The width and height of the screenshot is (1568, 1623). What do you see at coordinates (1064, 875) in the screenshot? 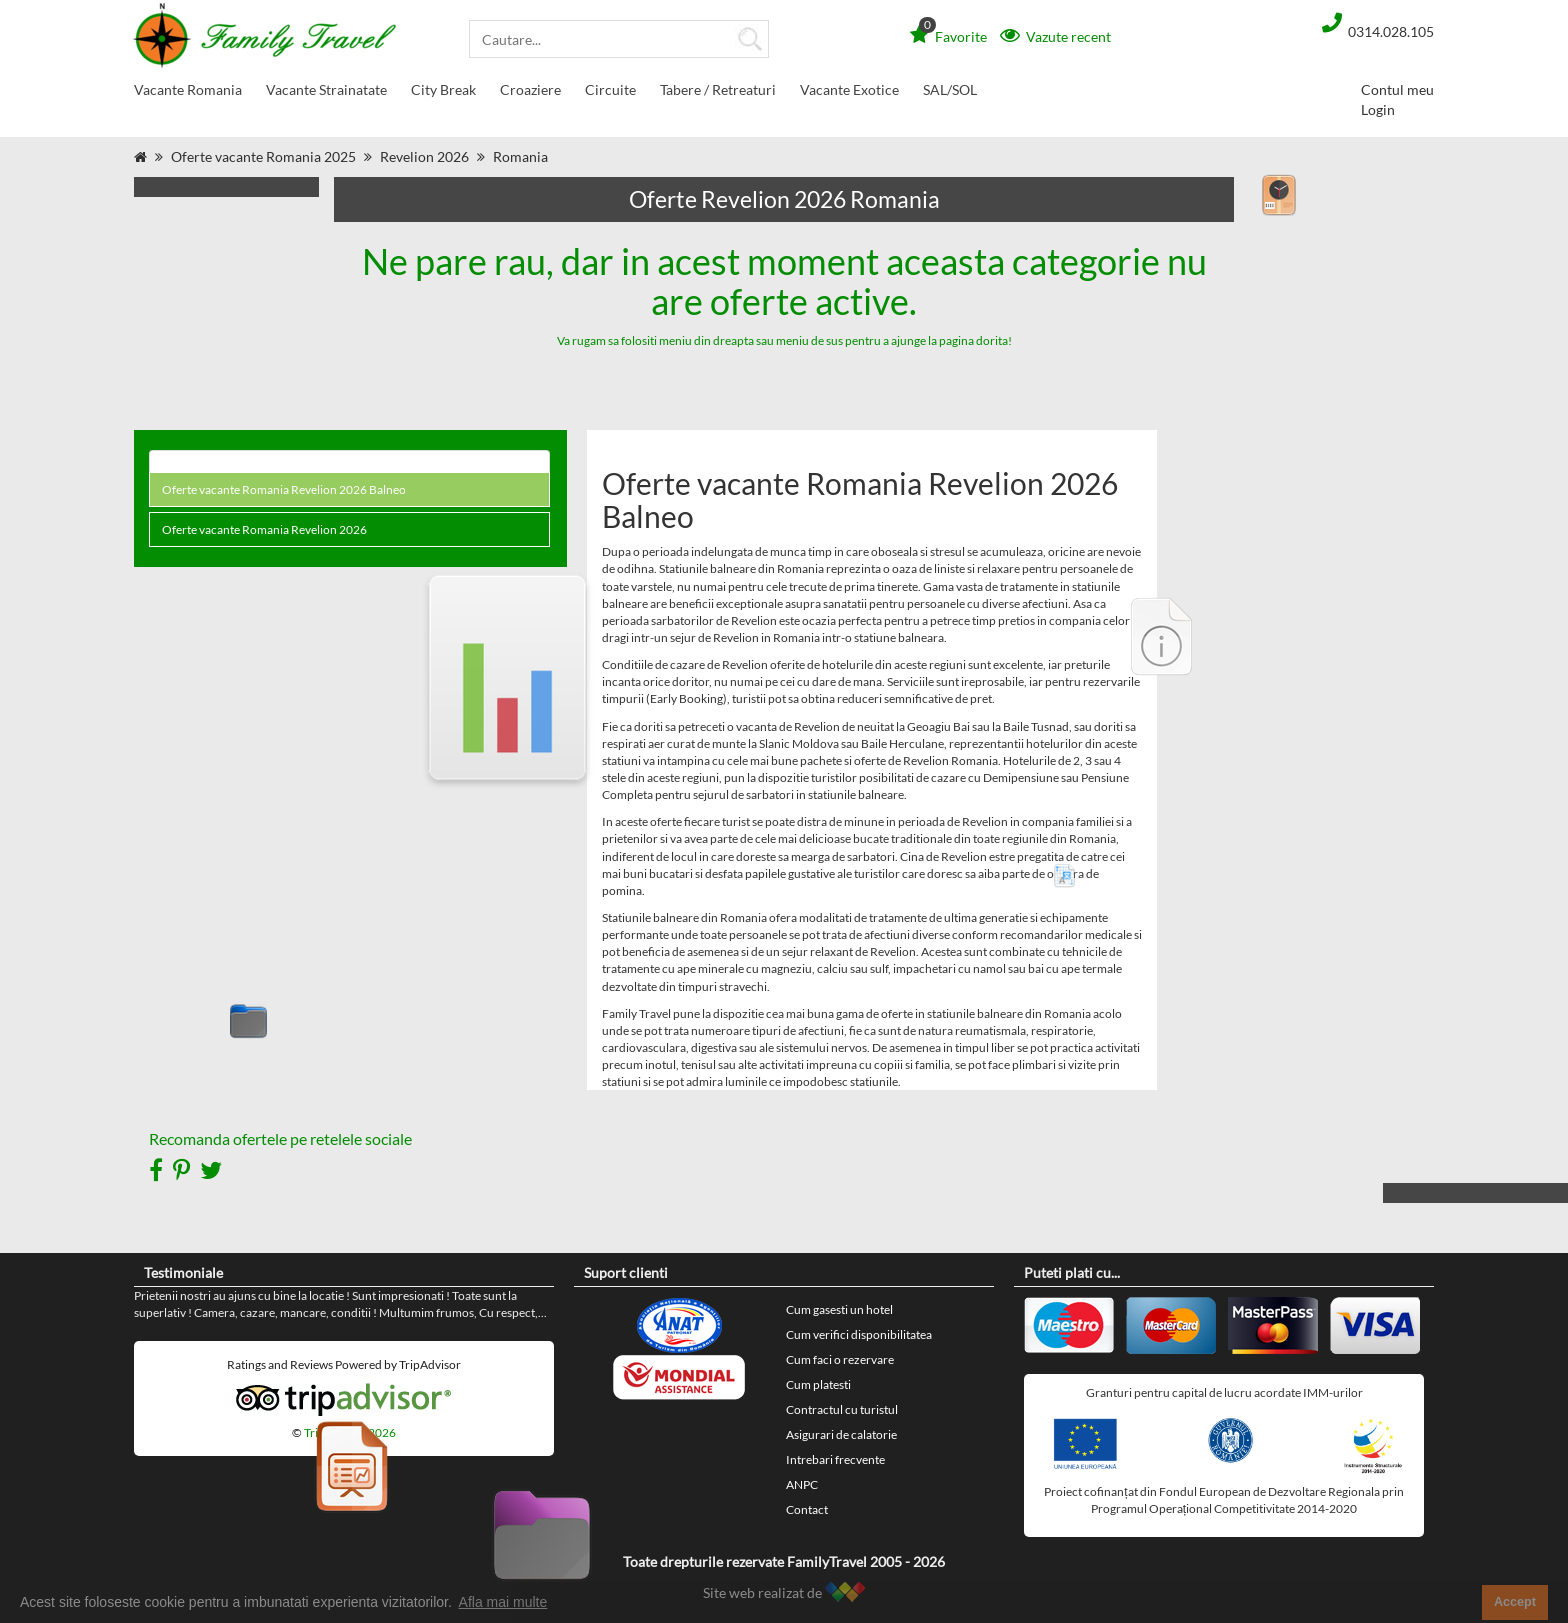
I see `a gettext translation template file (.pot)` at bounding box center [1064, 875].